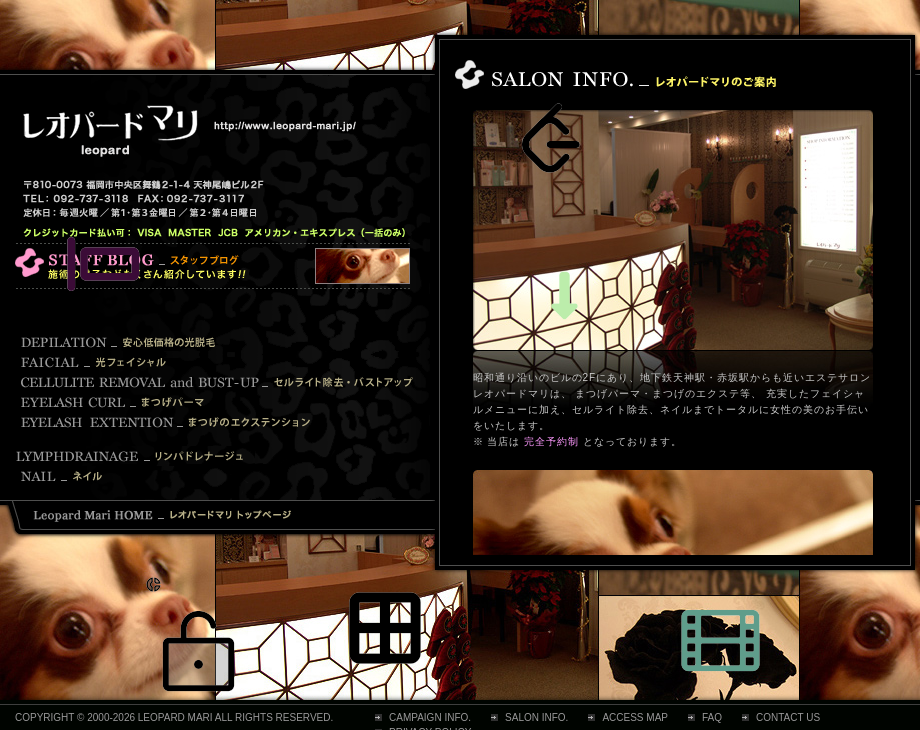 This screenshot has height=730, width=920. I want to click on visit leetcode coding practice platform, so click(550, 141).